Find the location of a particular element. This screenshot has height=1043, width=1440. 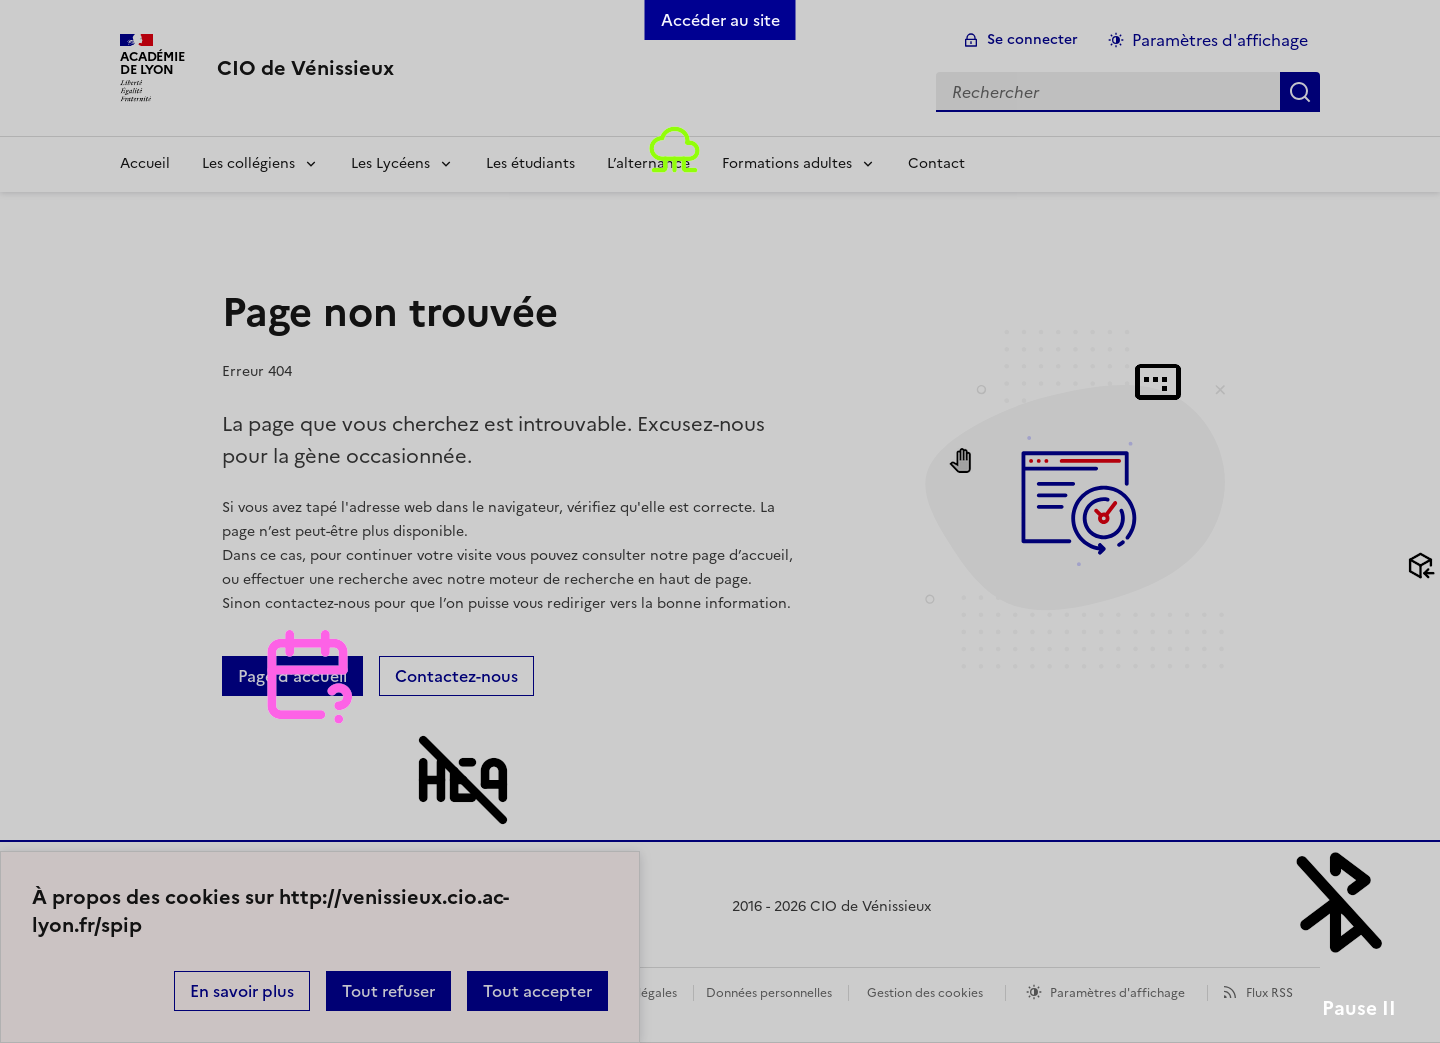

import a package or module is located at coordinates (1420, 565).